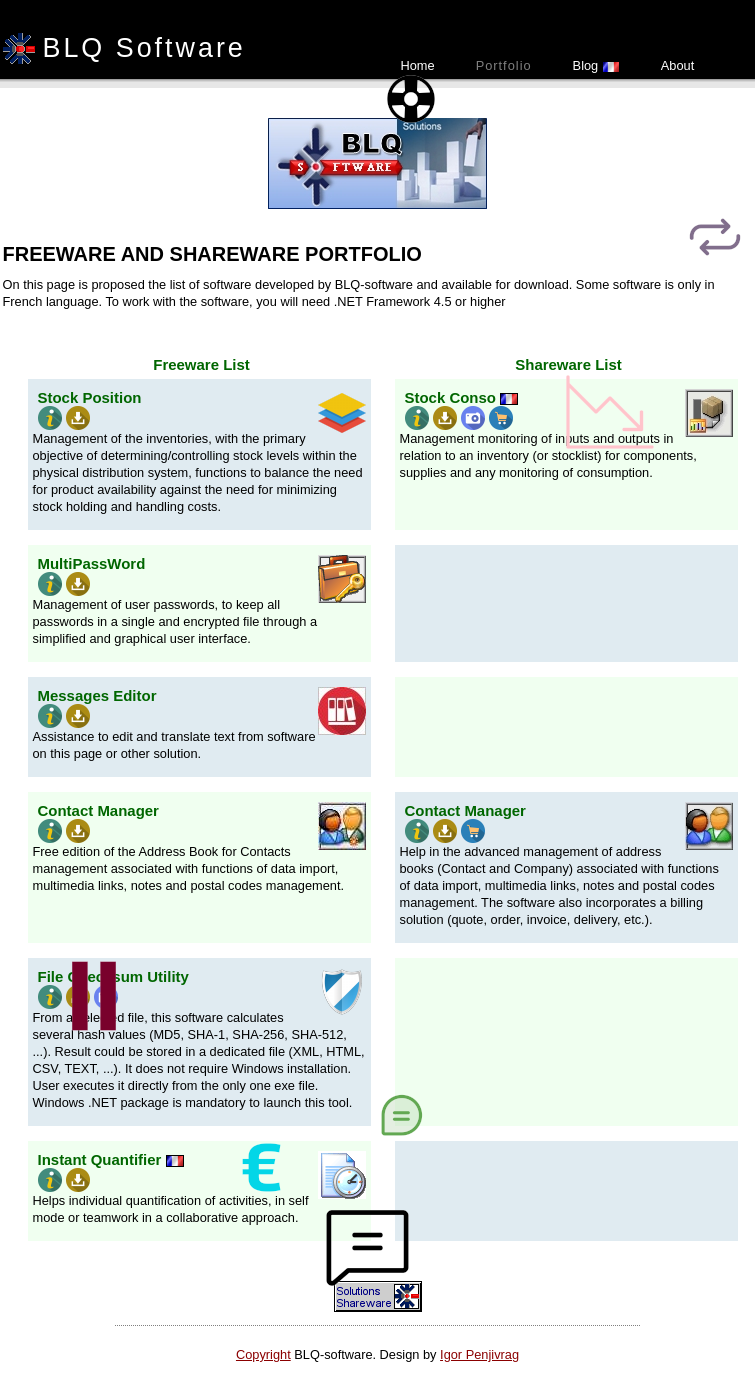 Image resolution: width=755 pixels, height=1383 pixels. Describe the element at coordinates (411, 99) in the screenshot. I see `access help or support center` at that location.